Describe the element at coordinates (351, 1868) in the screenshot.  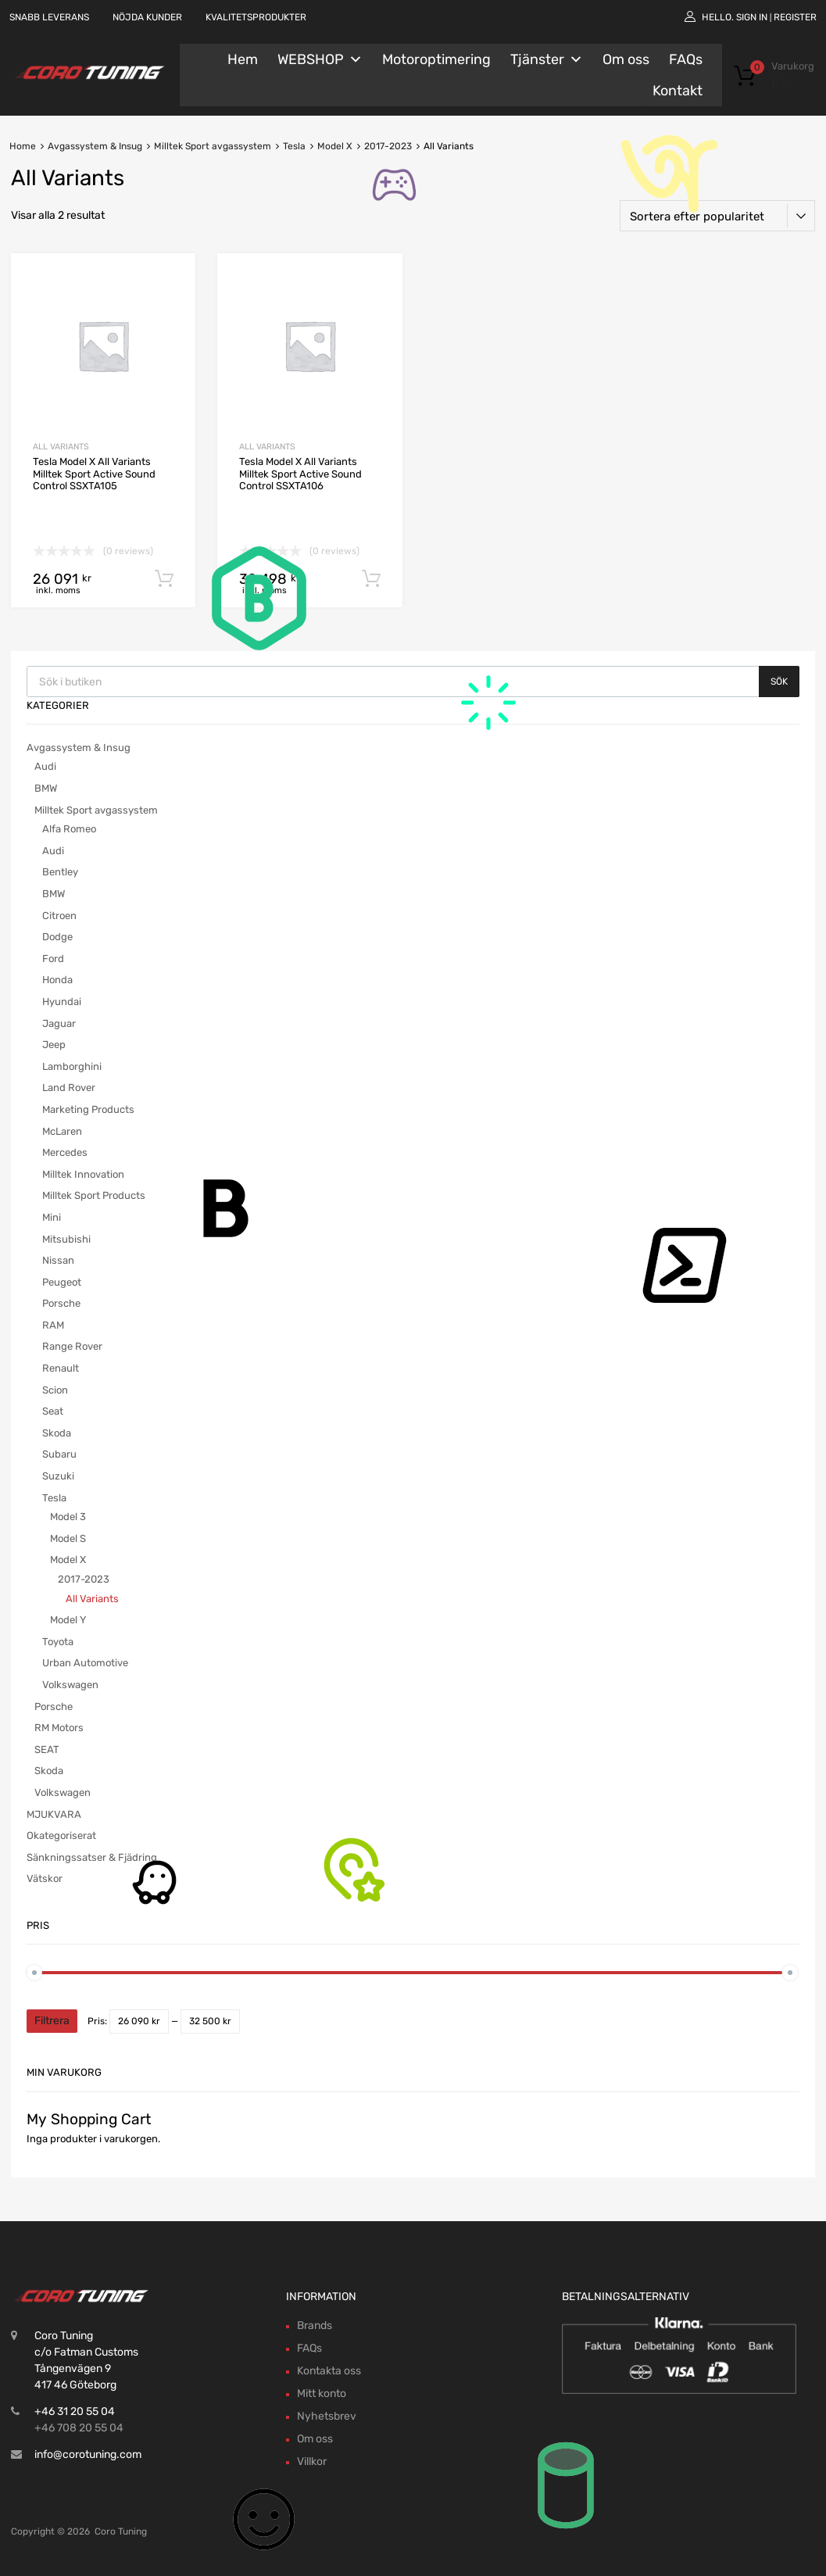
I see `mark a location as favorite` at that location.